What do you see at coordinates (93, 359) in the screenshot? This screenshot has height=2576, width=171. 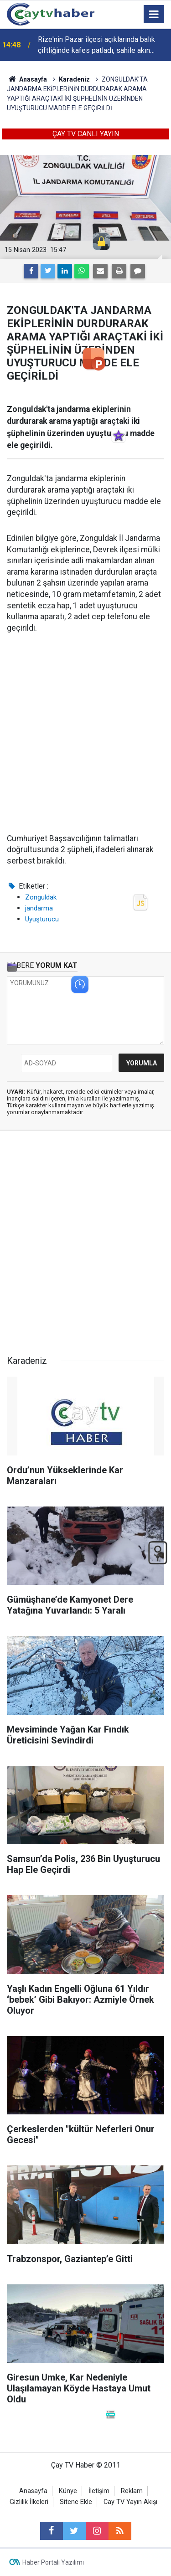 I see `open Microsoft PowerPoint` at bounding box center [93, 359].